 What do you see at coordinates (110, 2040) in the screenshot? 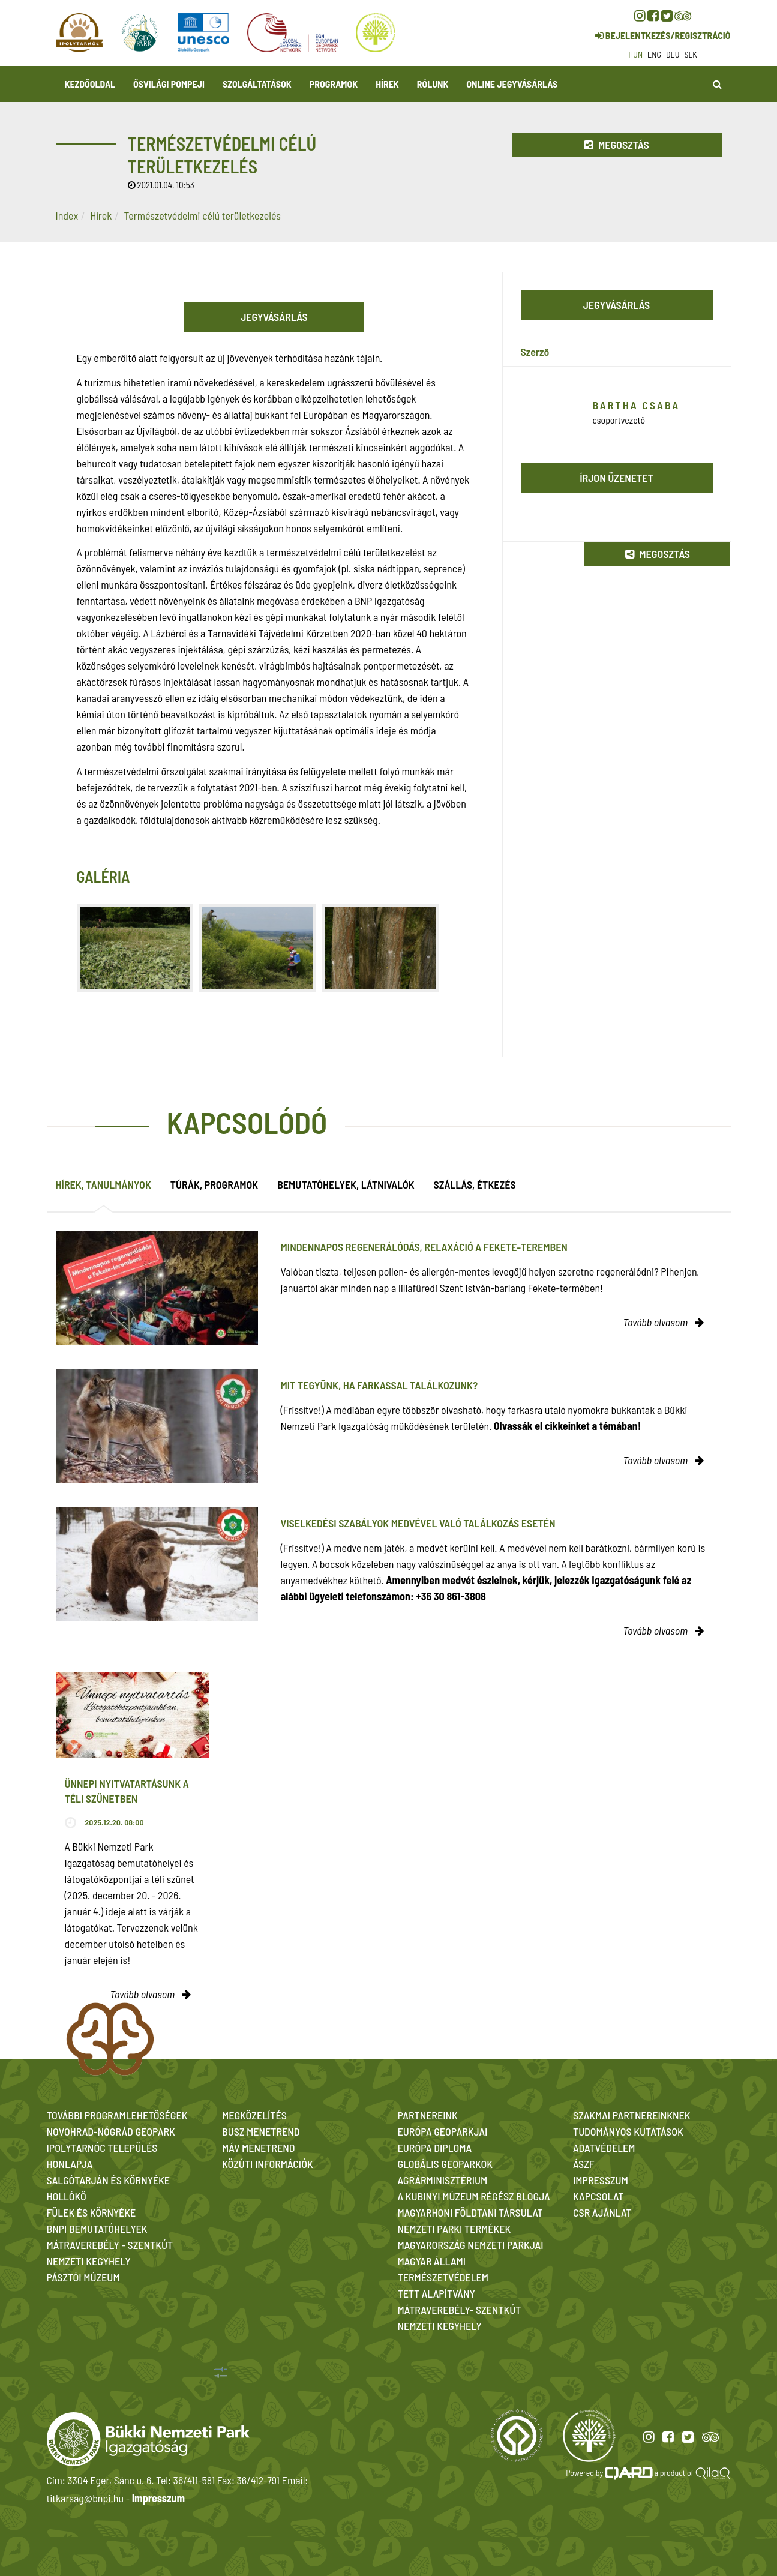
I see `access AI or smart features` at bounding box center [110, 2040].